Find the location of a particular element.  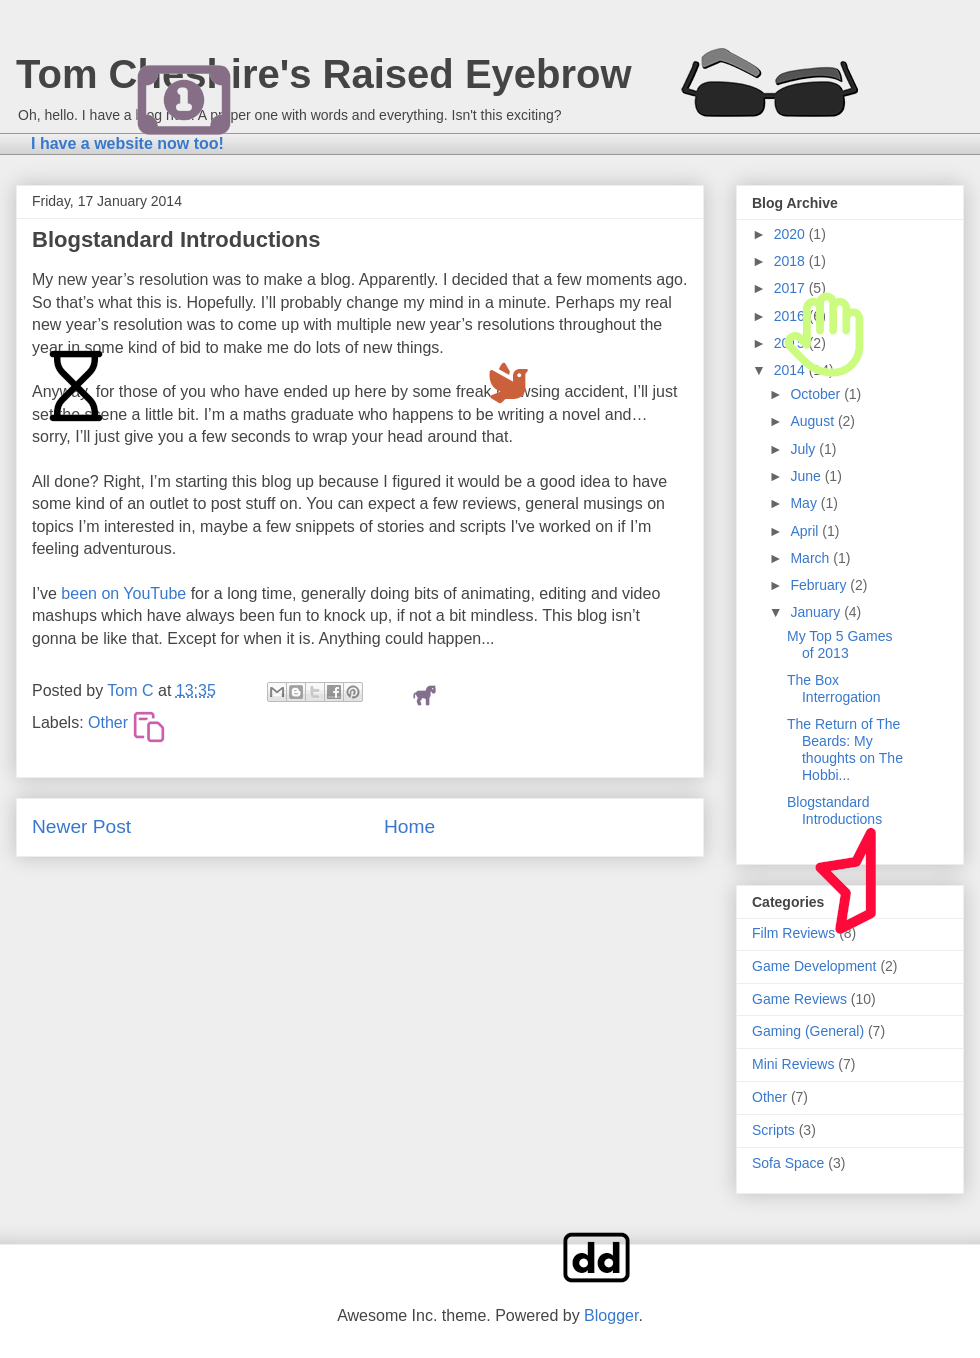

indicates loading or processing in progress is located at coordinates (76, 386).